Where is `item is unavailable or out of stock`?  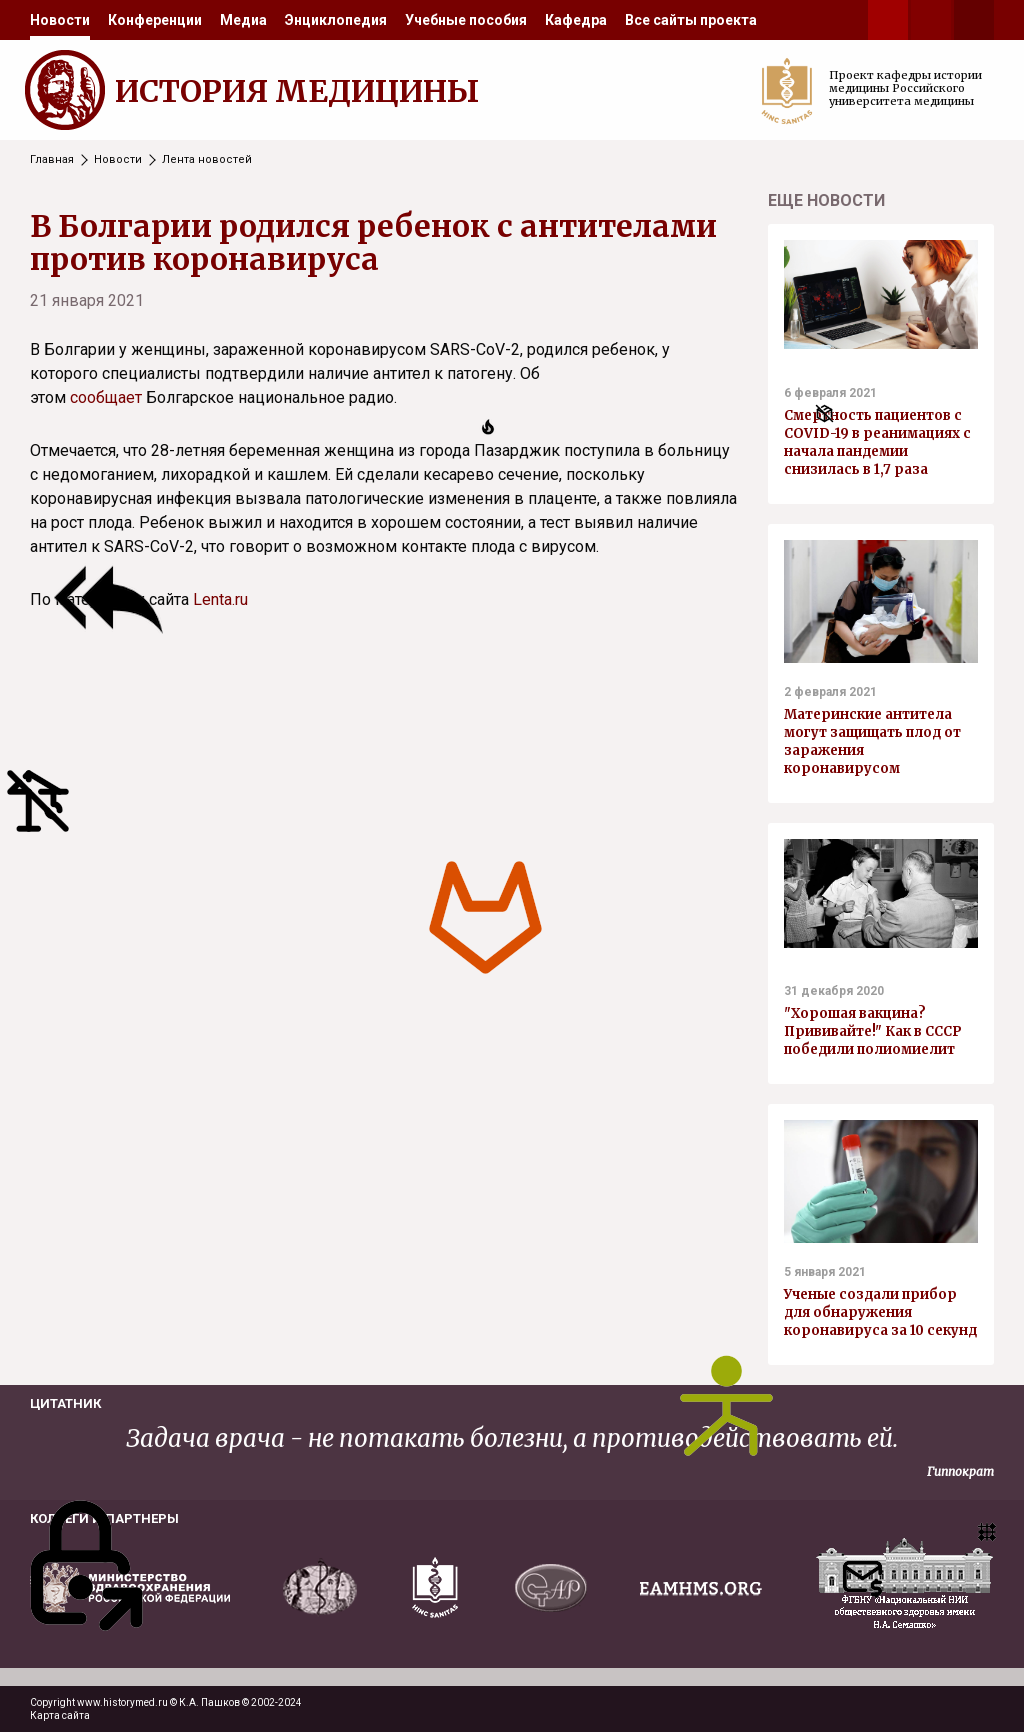 item is unavailable or out of stock is located at coordinates (824, 413).